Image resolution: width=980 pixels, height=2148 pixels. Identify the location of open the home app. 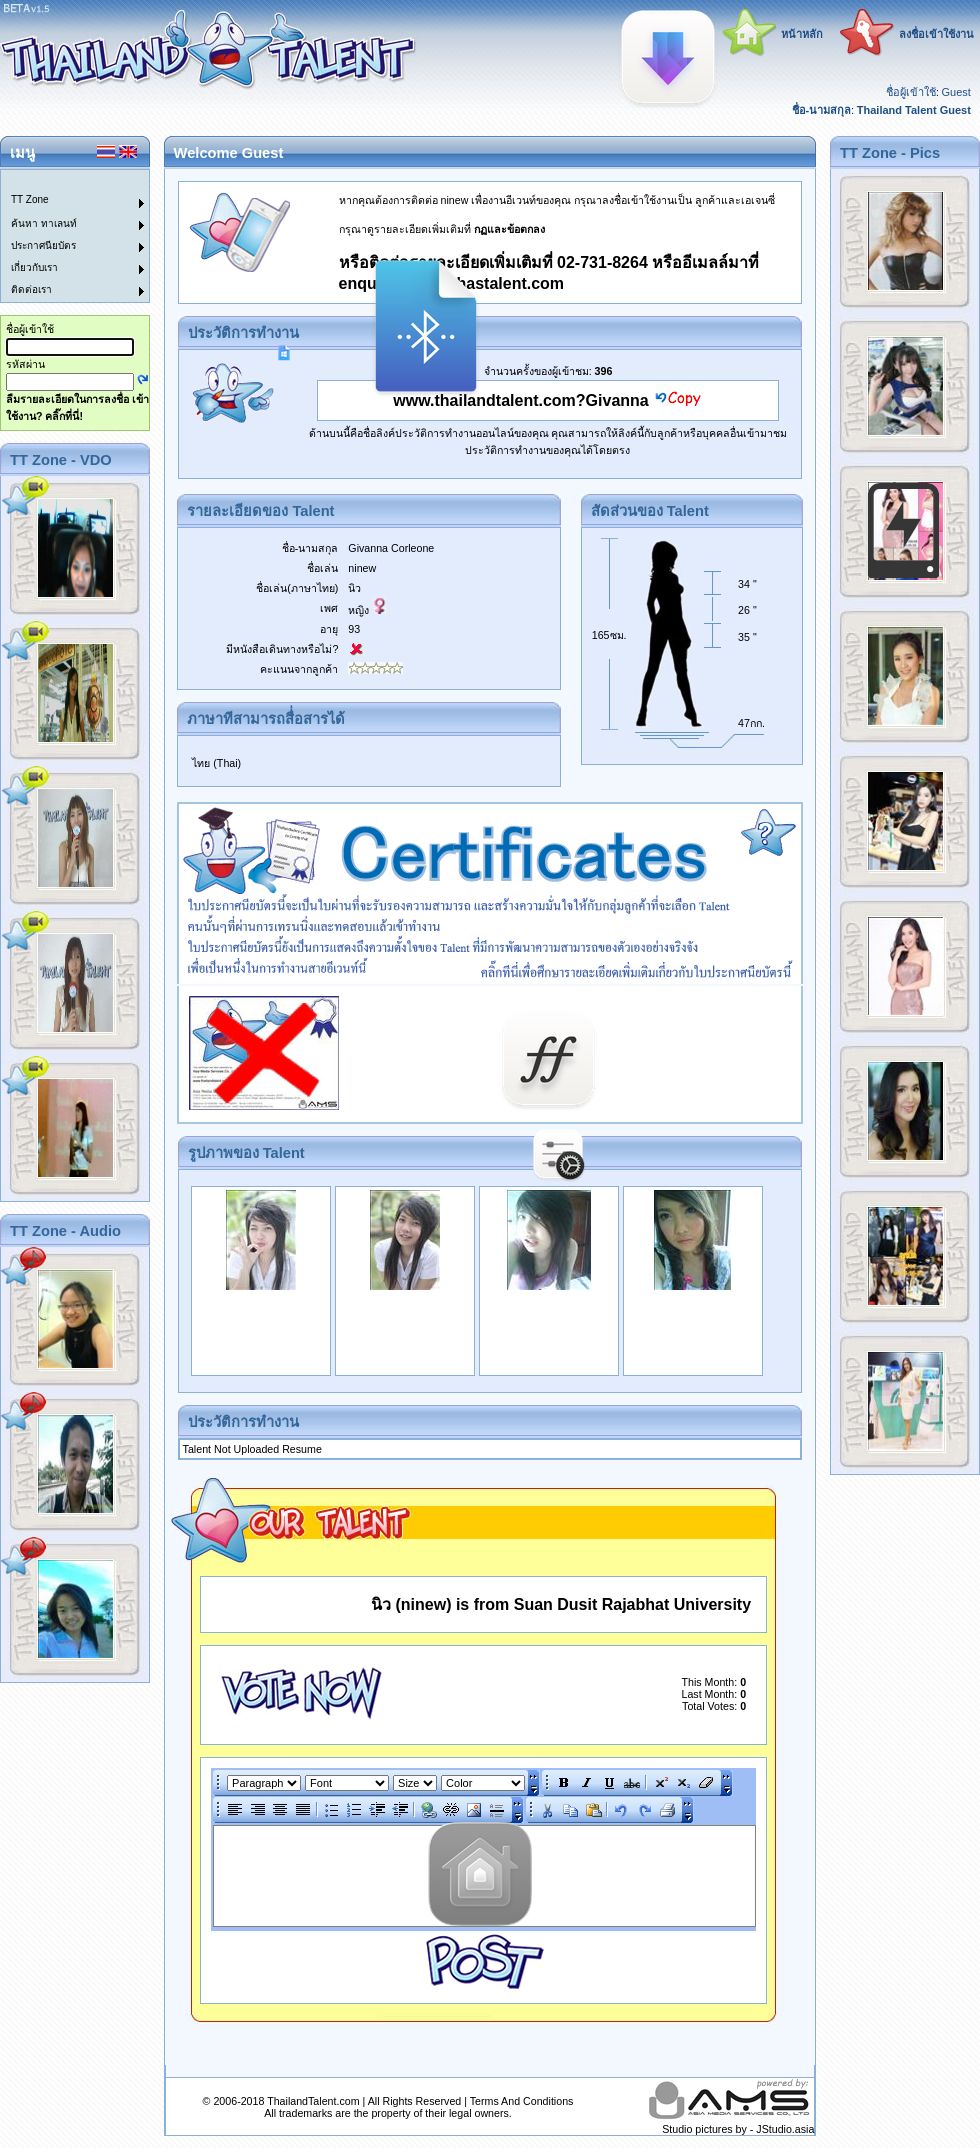
(480, 1874).